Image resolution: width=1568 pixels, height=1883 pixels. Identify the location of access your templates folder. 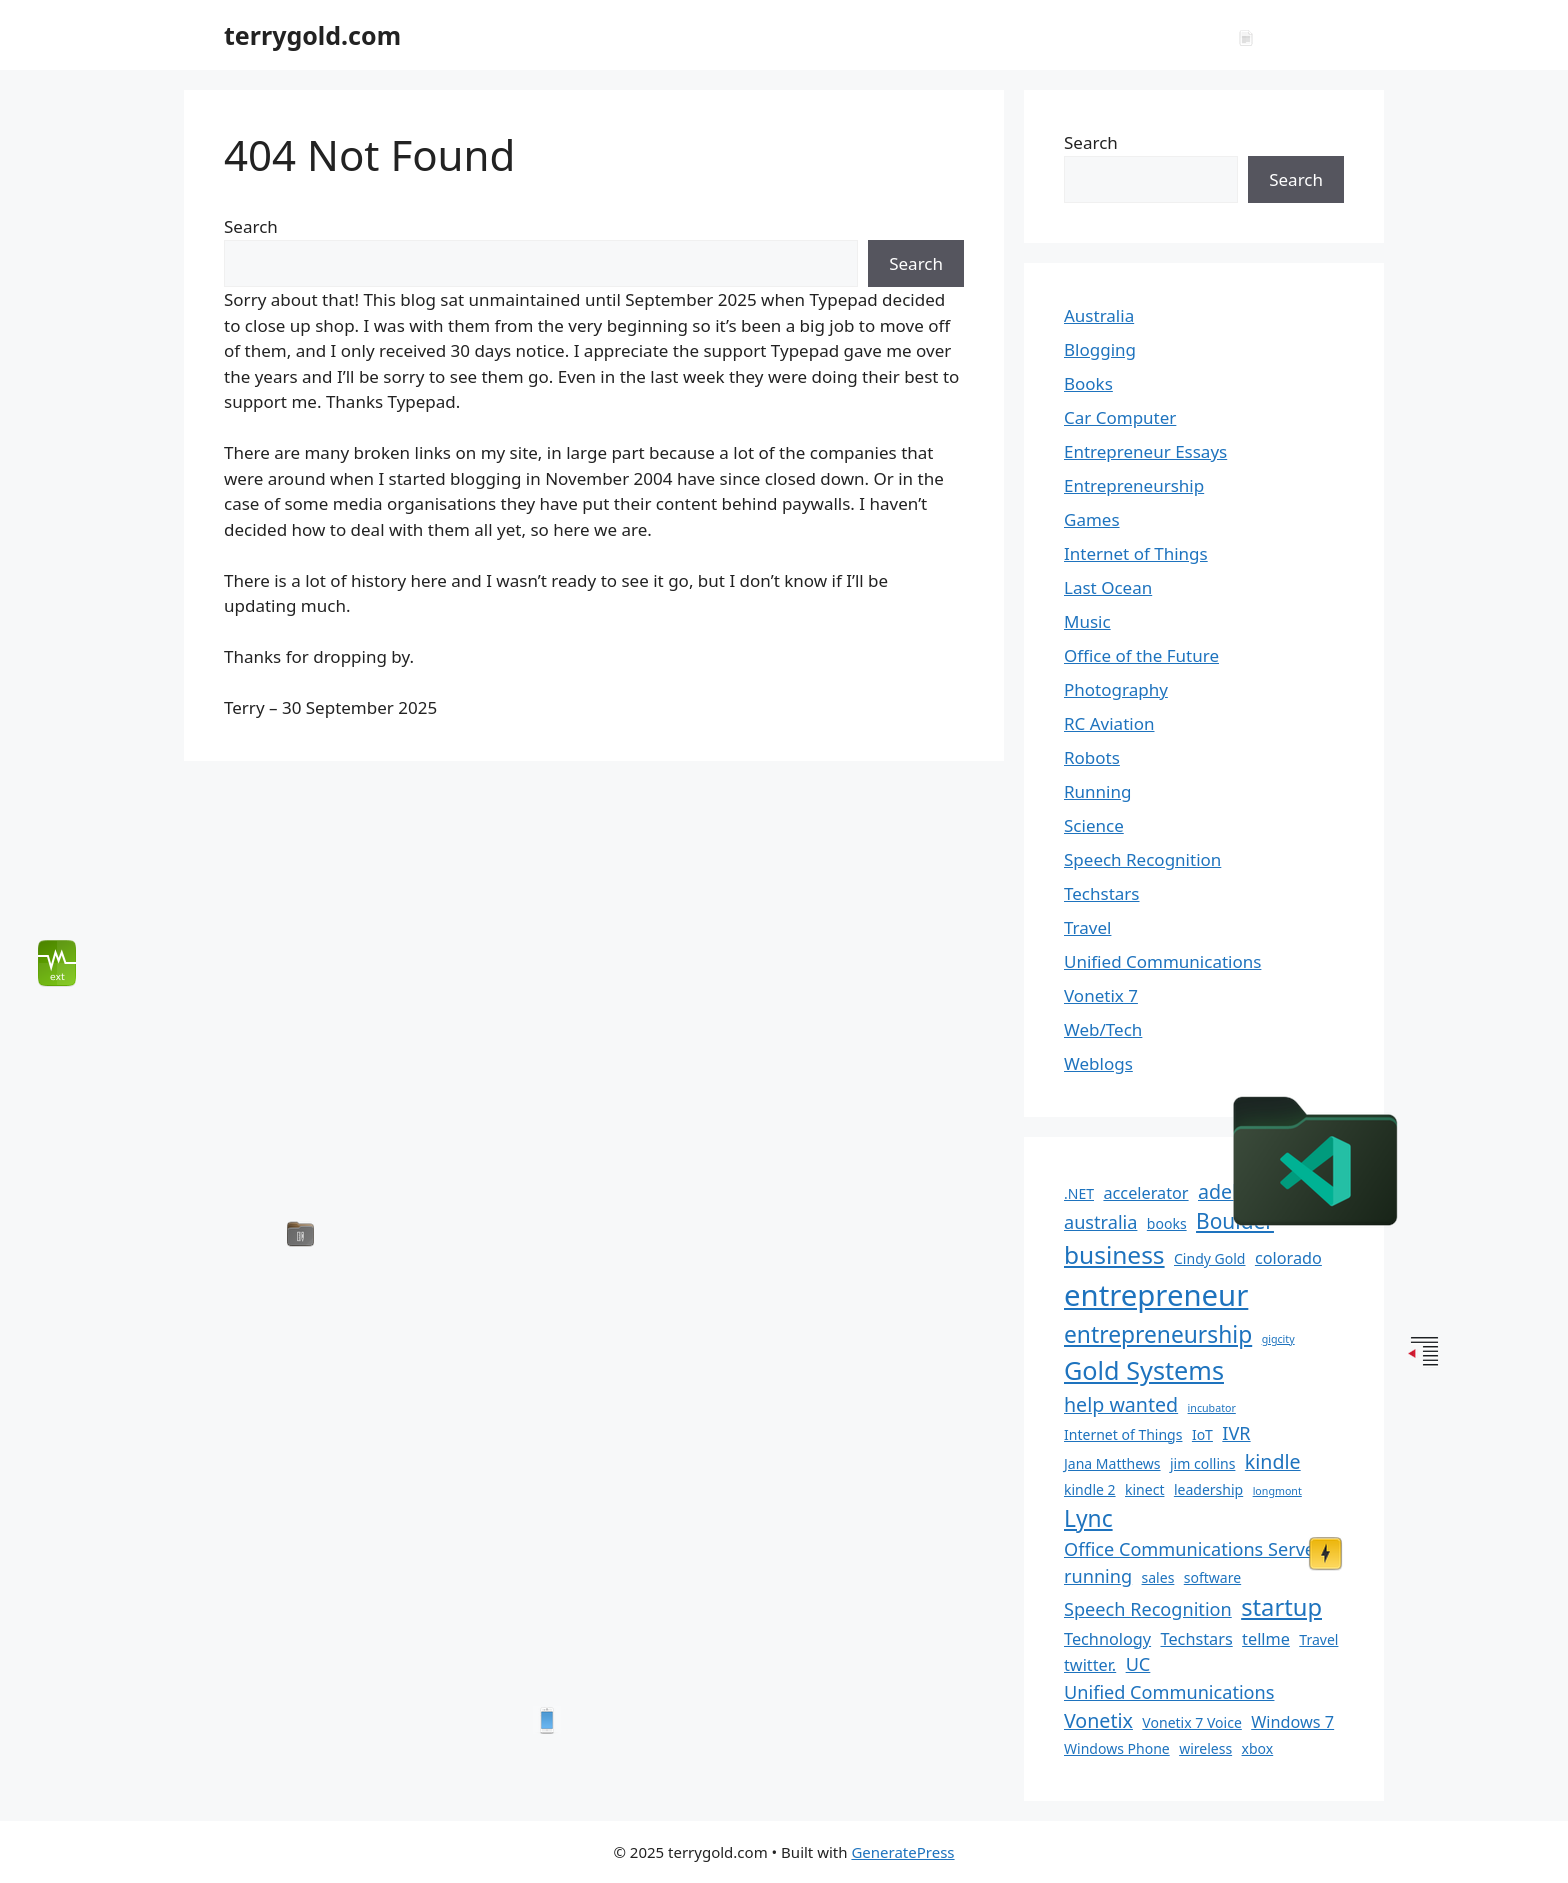
(300, 1233).